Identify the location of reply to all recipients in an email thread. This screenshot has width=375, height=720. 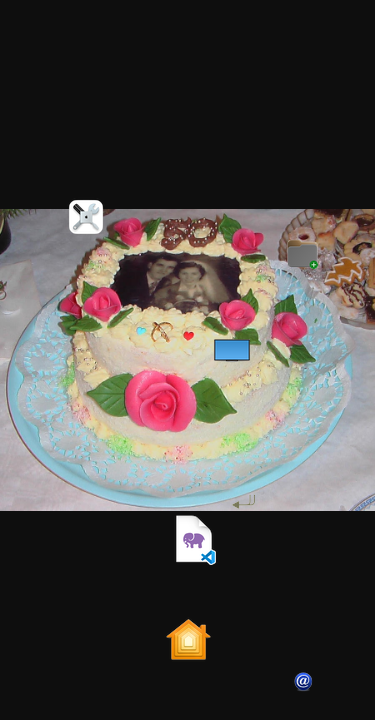
(243, 500).